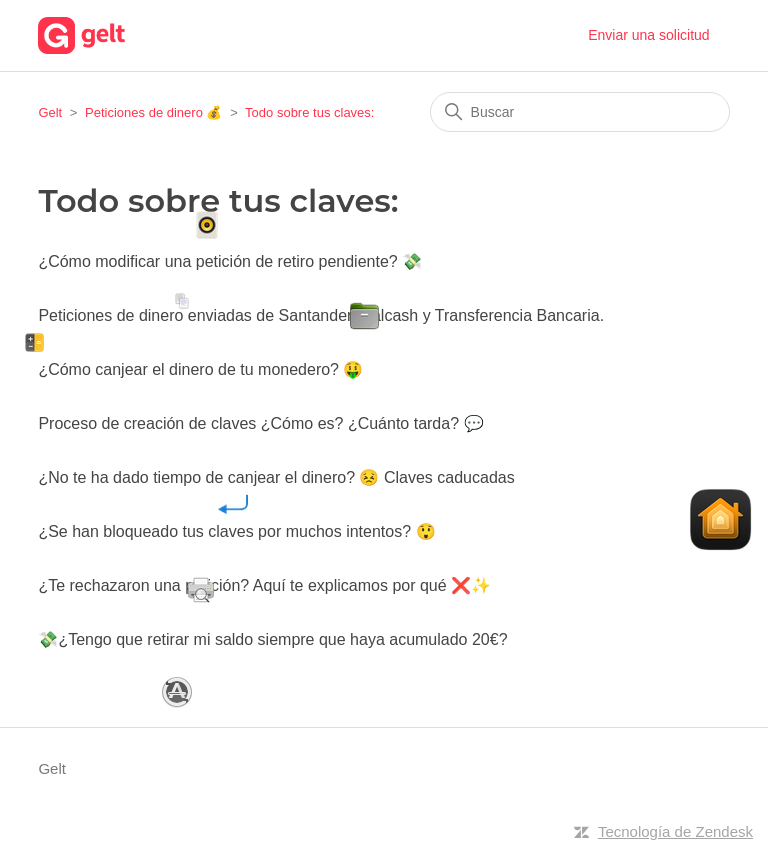 This screenshot has height=849, width=768. What do you see at coordinates (232, 502) in the screenshot?
I see `reply to the sender of an email` at bounding box center [232, 502].